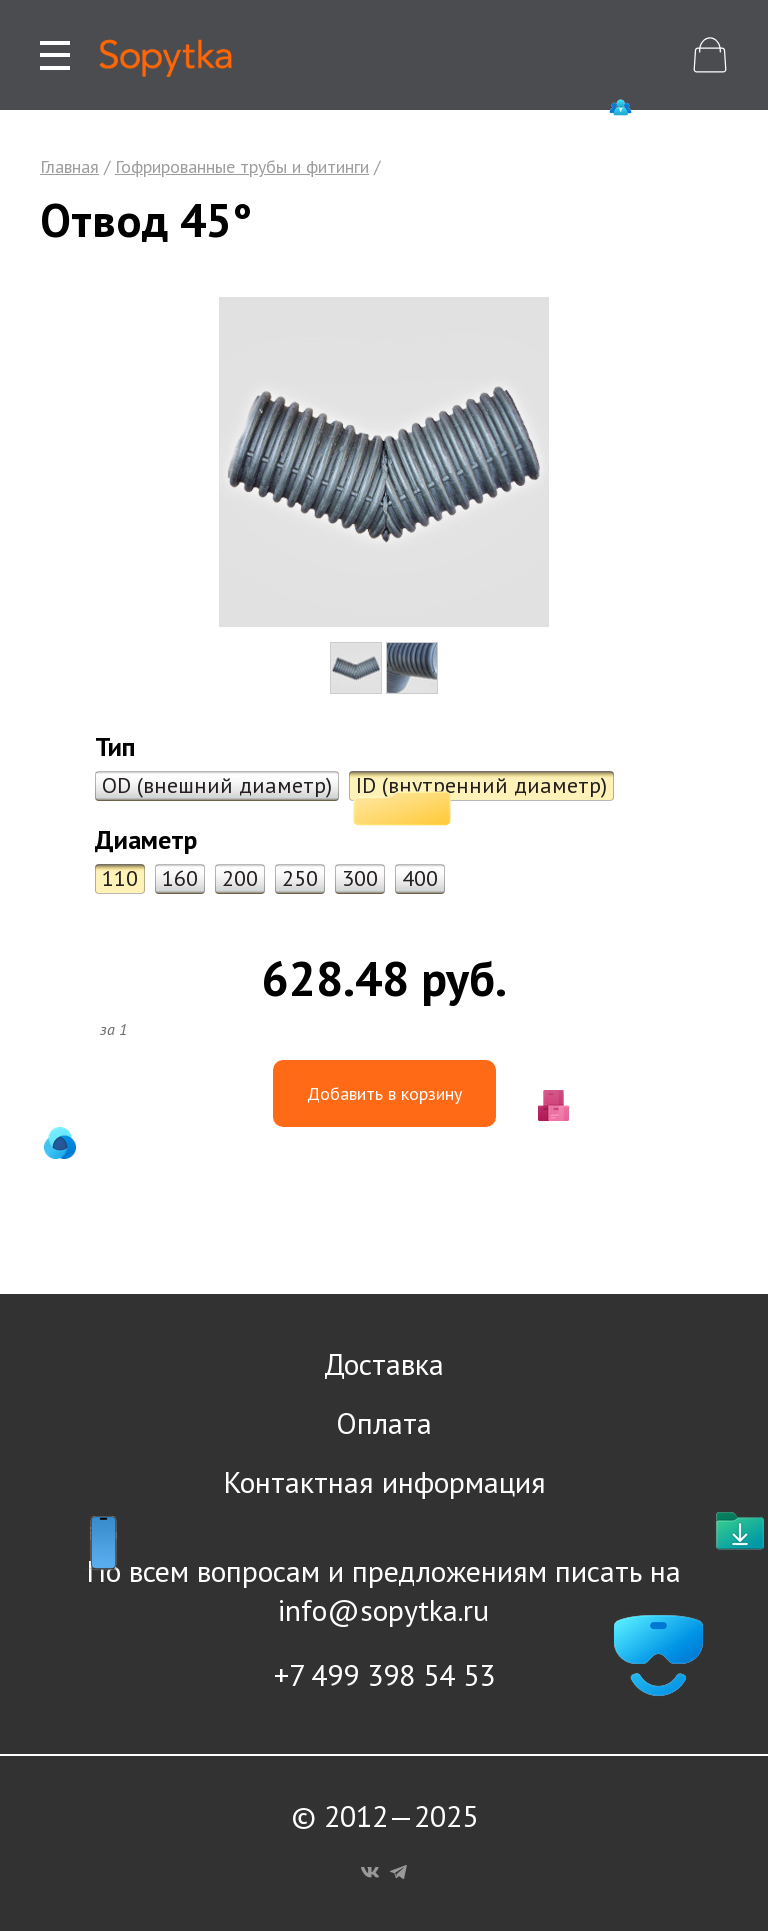 This screenshot has width=768, height=1931. Describe the element at coordinates (740, 1532) in the screenshot. I see `open your downloads folder` at that location.